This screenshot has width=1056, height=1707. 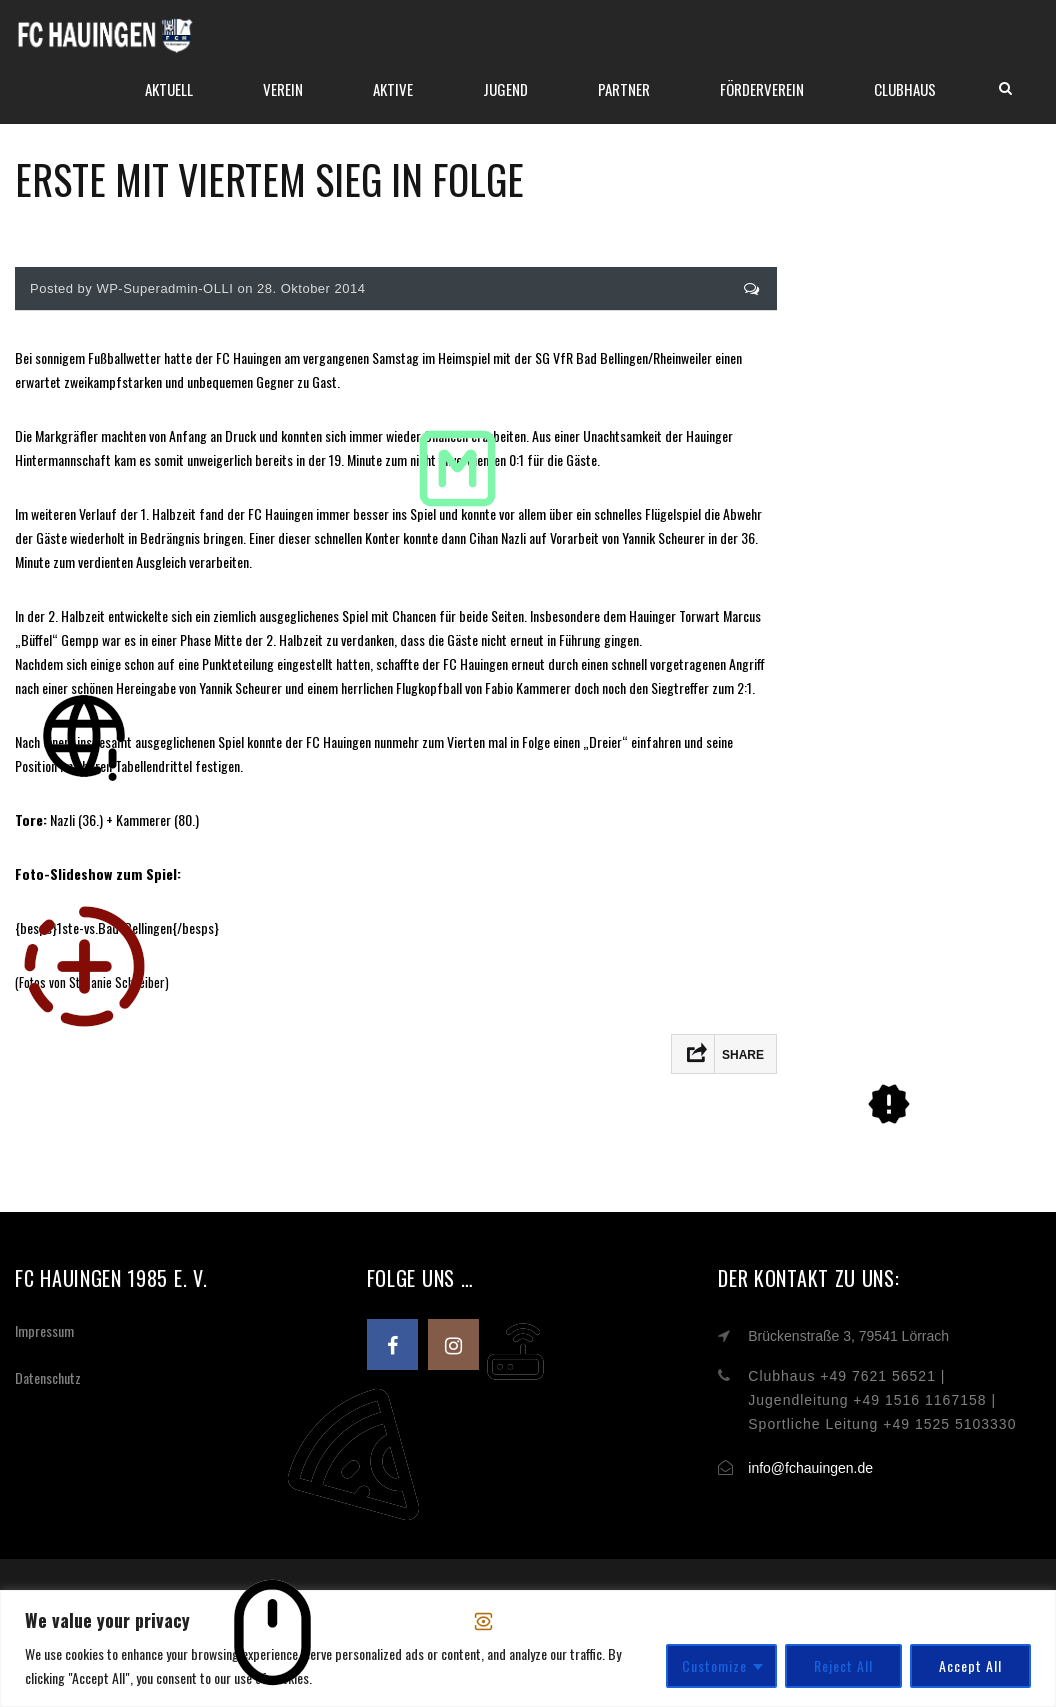 What do you see at coordinates (84, 736) in the screenshot?
I see `indicates a global network or internet connection issue` at bounding box center [84, 736].